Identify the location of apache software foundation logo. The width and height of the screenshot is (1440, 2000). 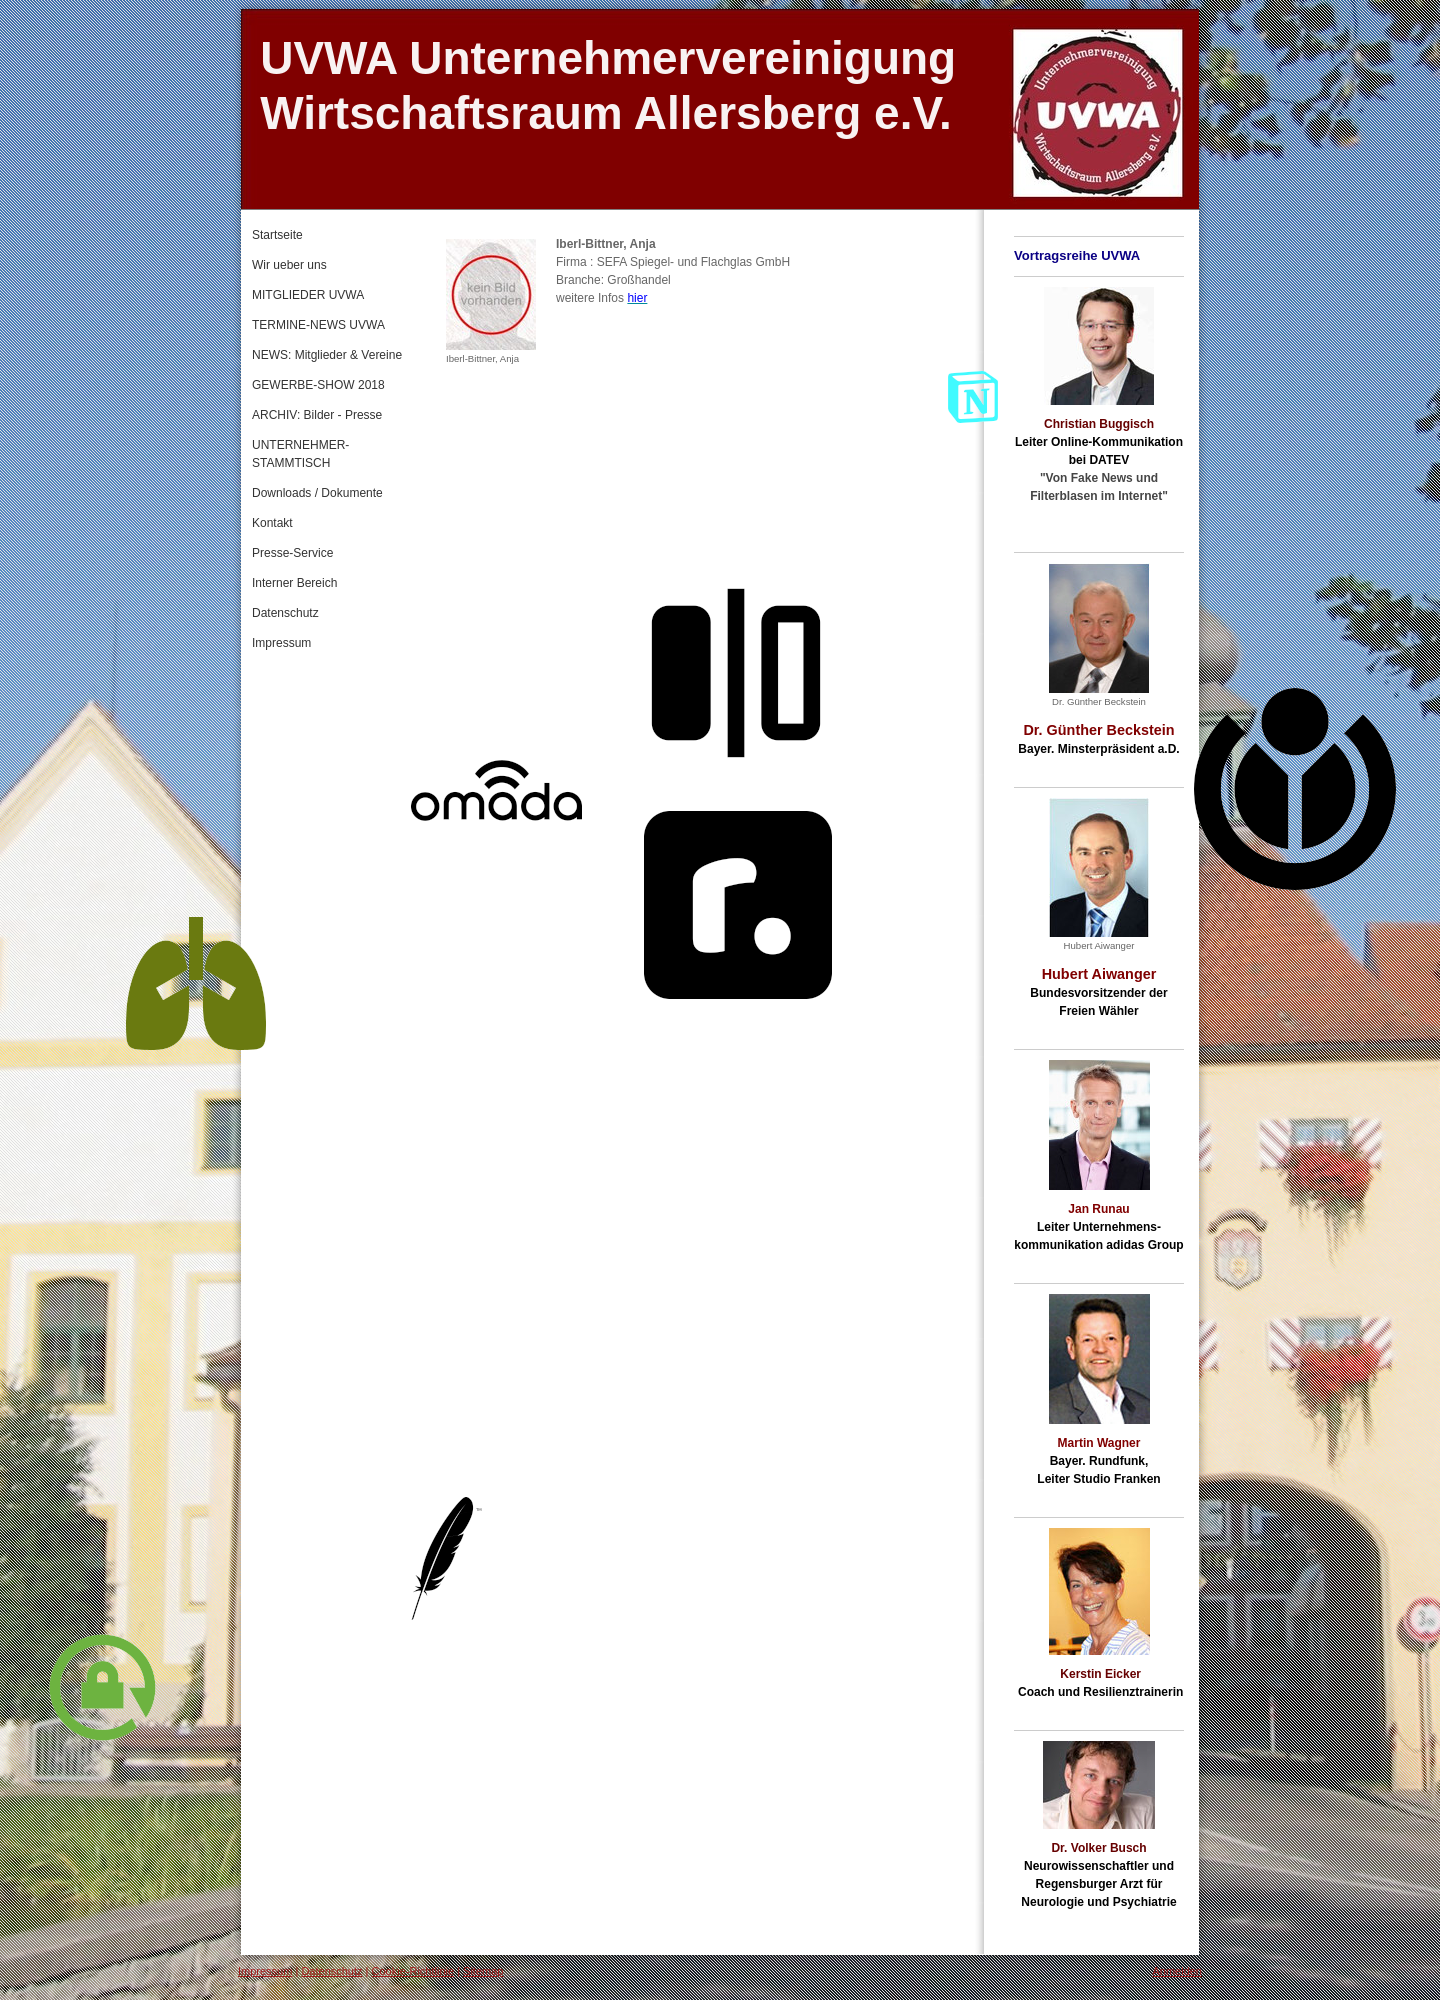
(446, 1558).